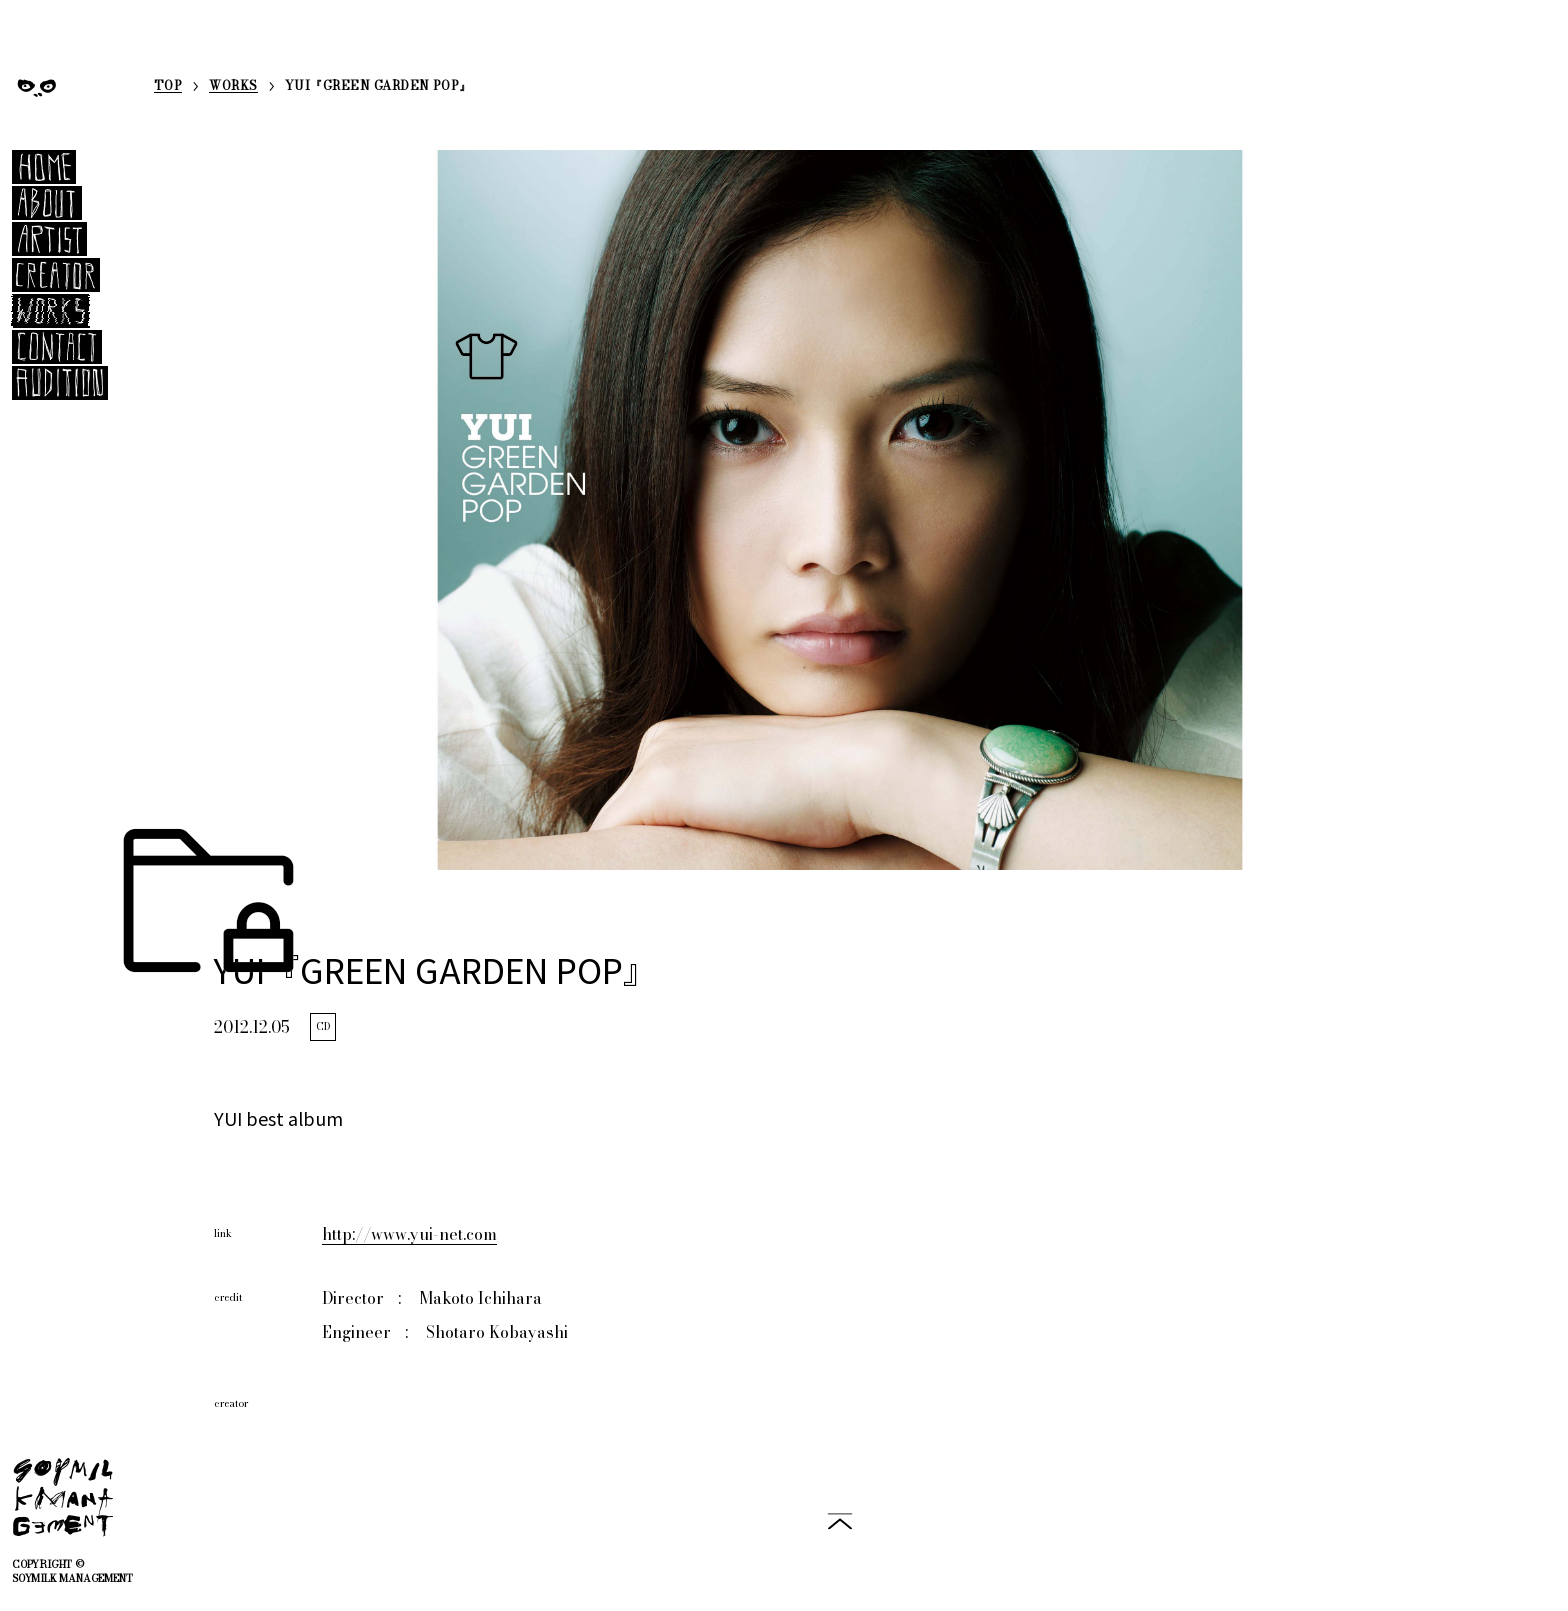 This screenshot has height=1611, width=1568. Describe the element at coordinates (208, 900) in the screenshot. I see `access a password-protected folder` at that location.